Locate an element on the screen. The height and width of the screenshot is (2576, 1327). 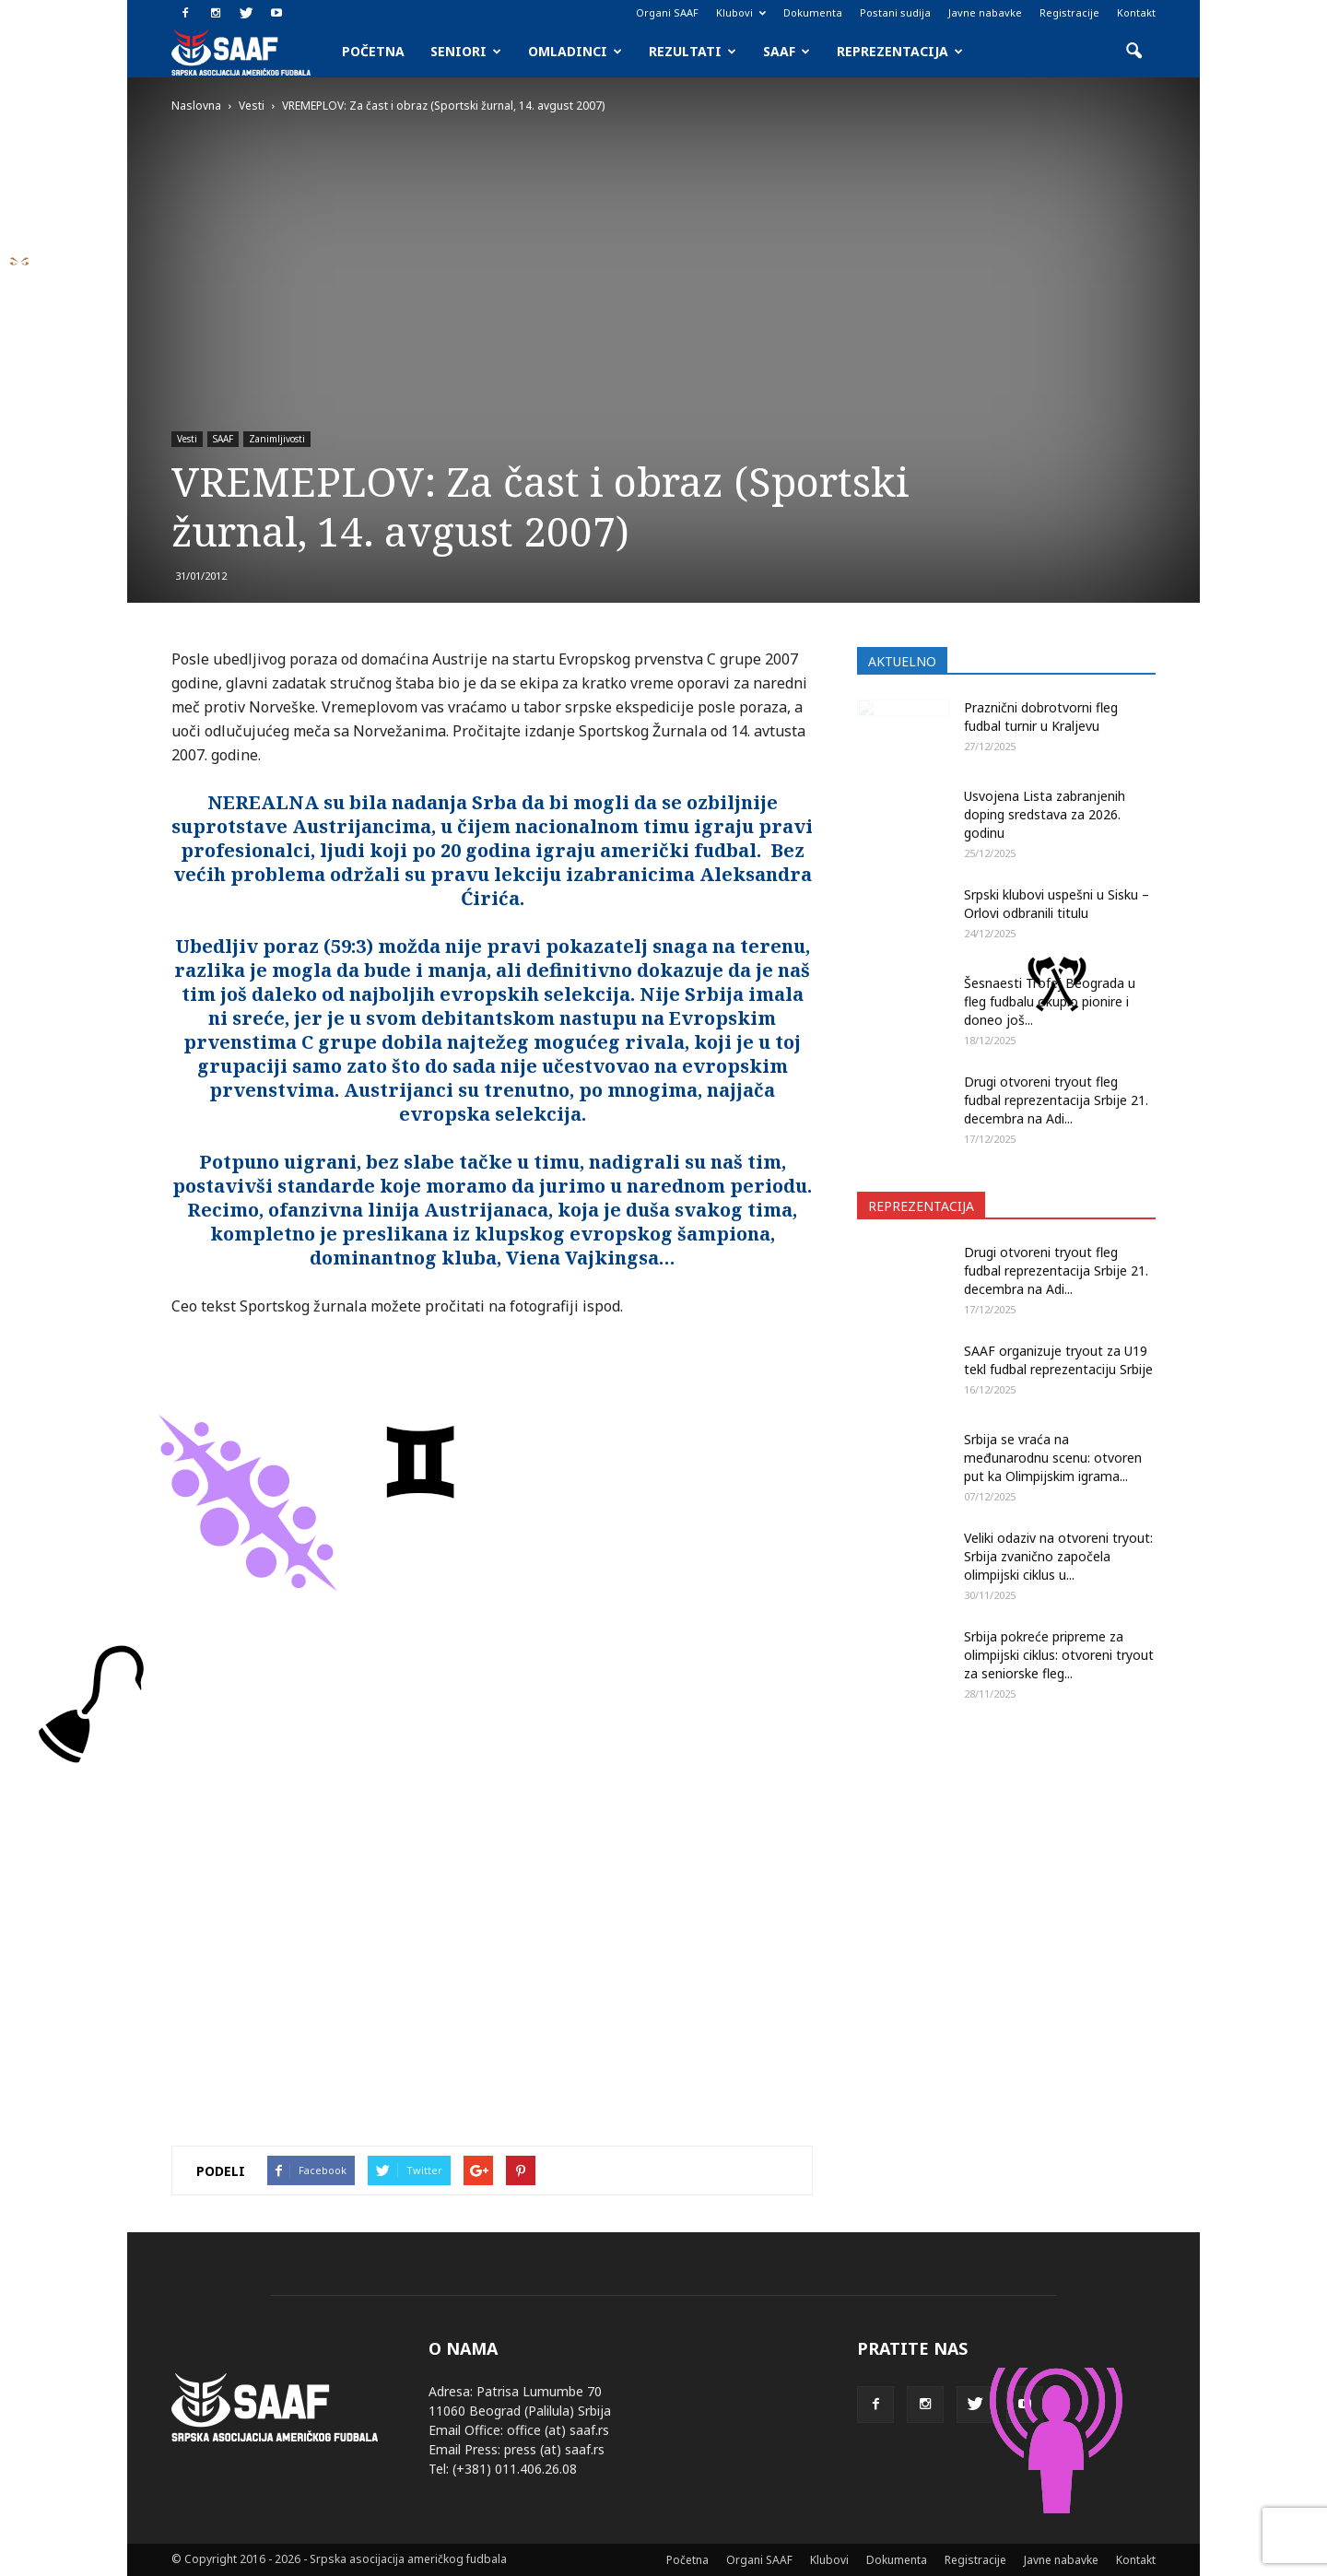
pirate or nautical themed game element is located at coordinates (91, 1704).